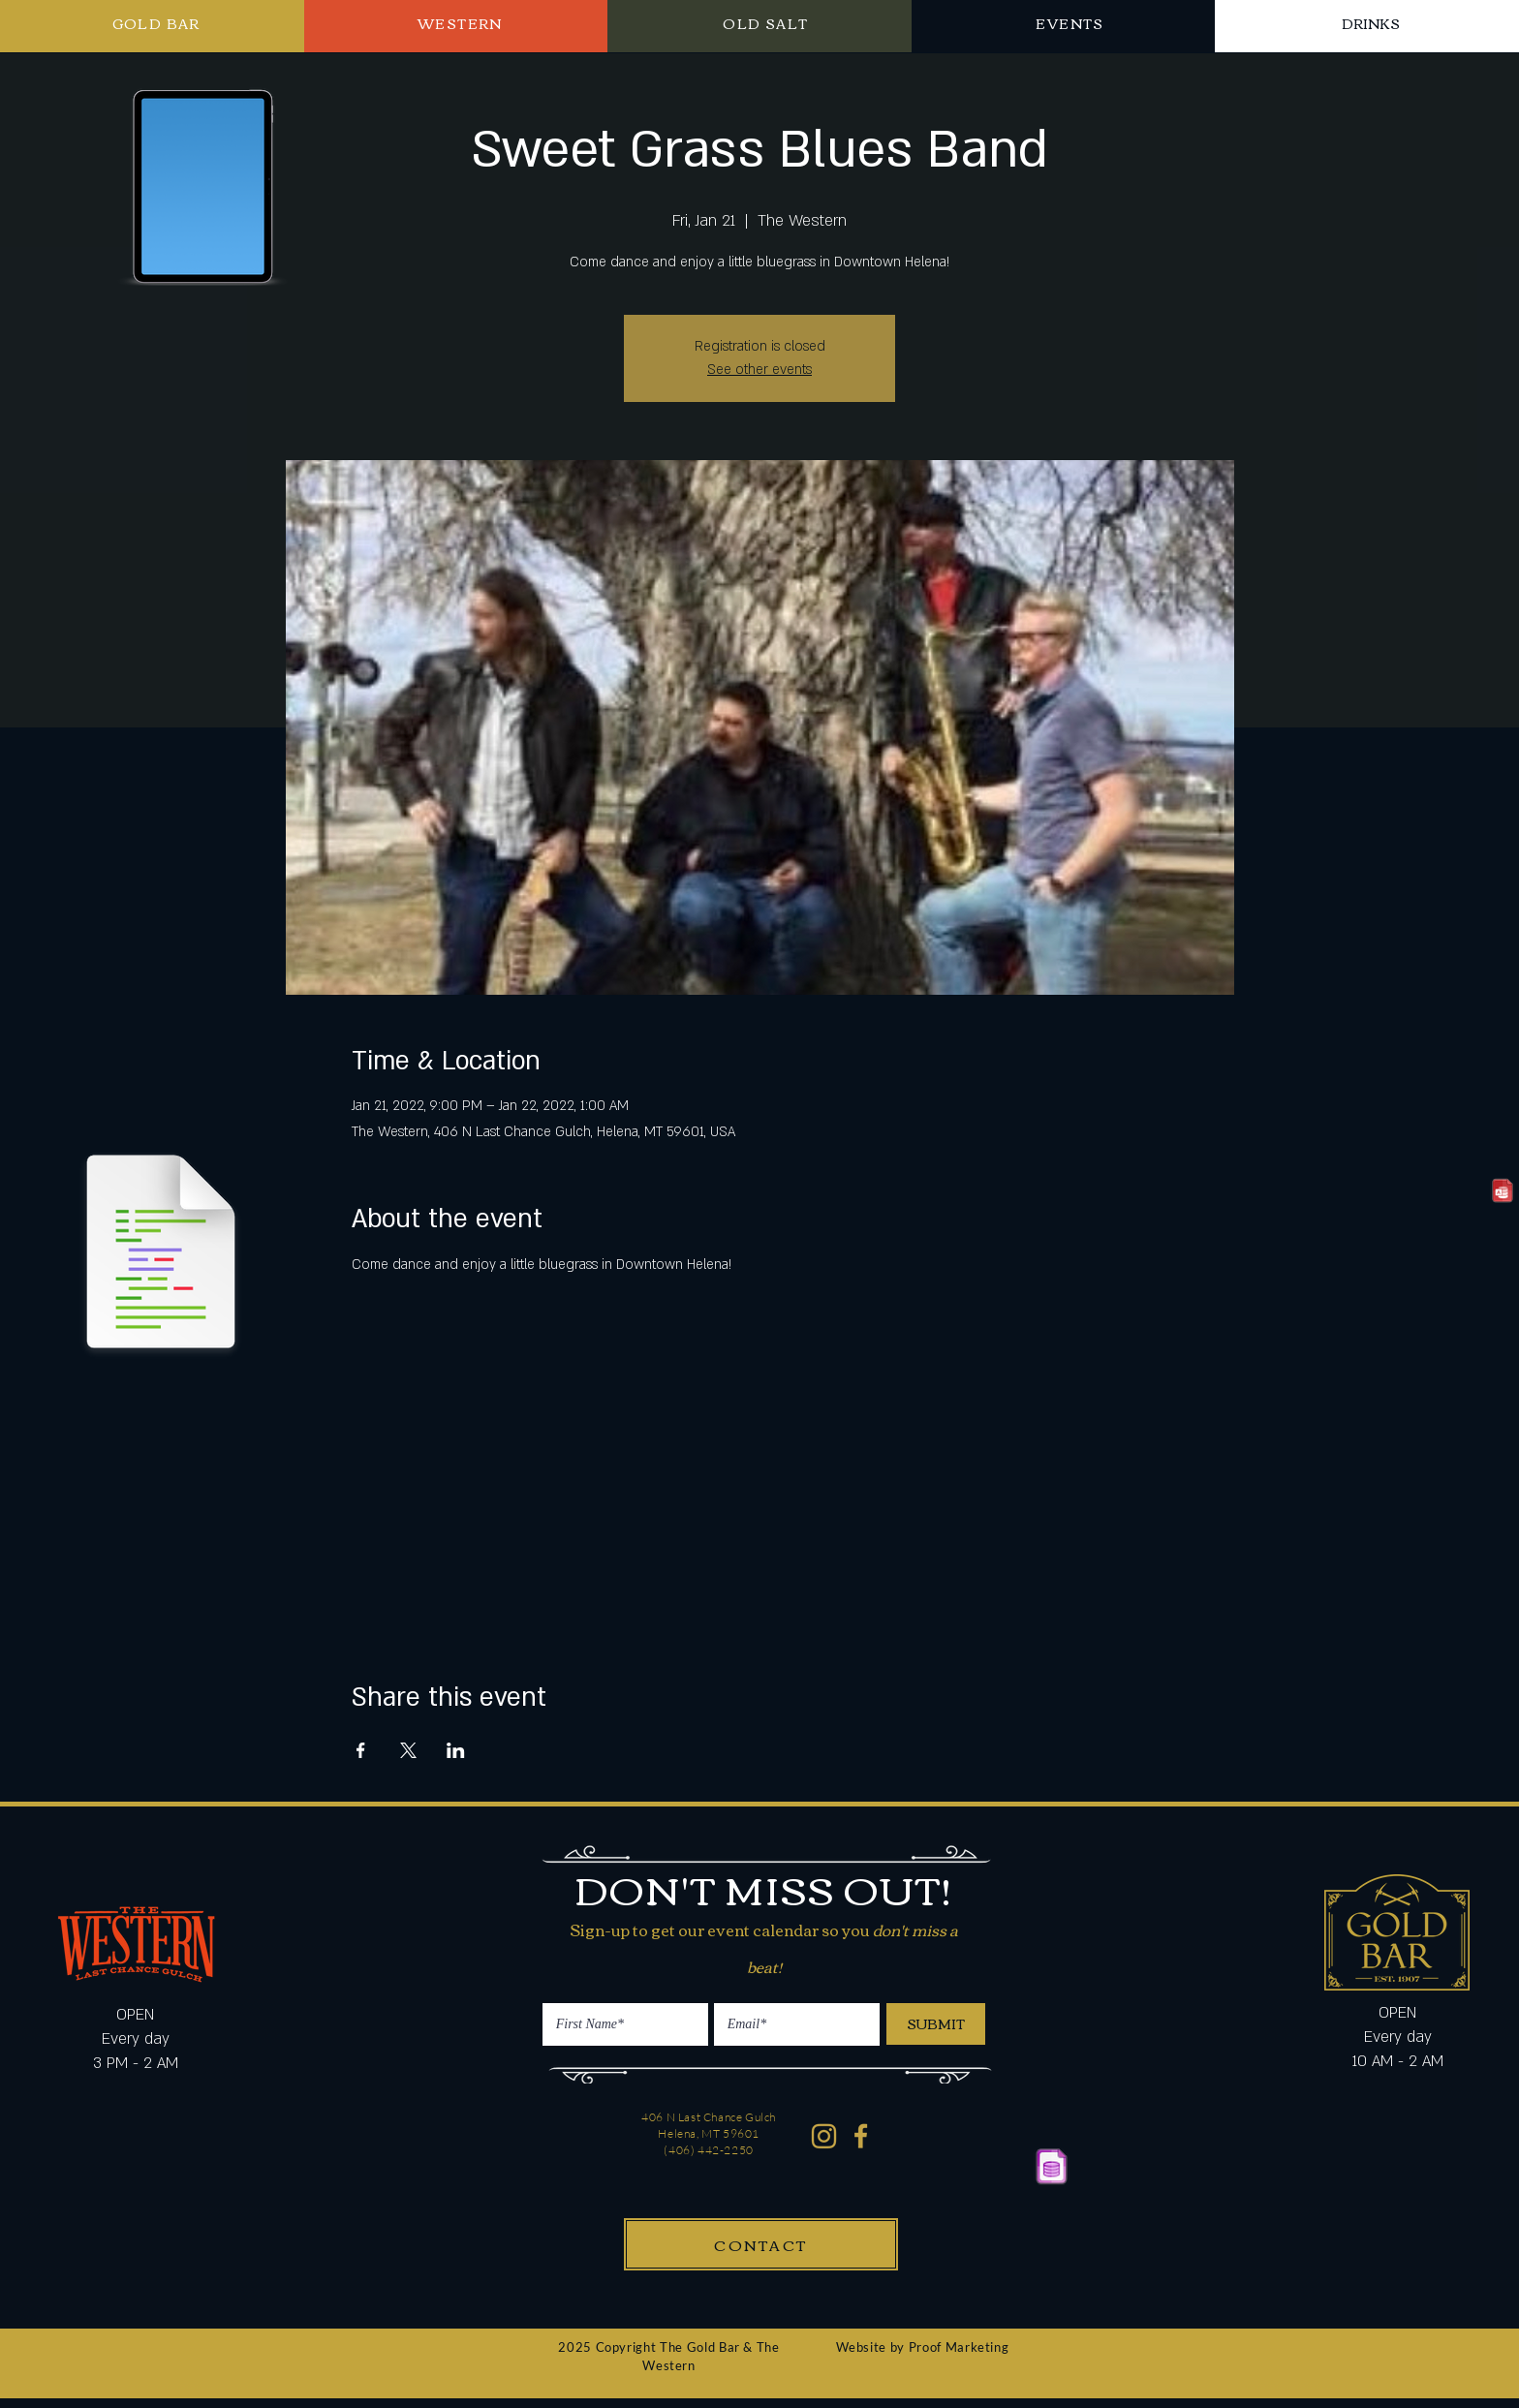 The image size is (1519, 2408). I want to click on microsoft access database file, so click(1503, 1190).